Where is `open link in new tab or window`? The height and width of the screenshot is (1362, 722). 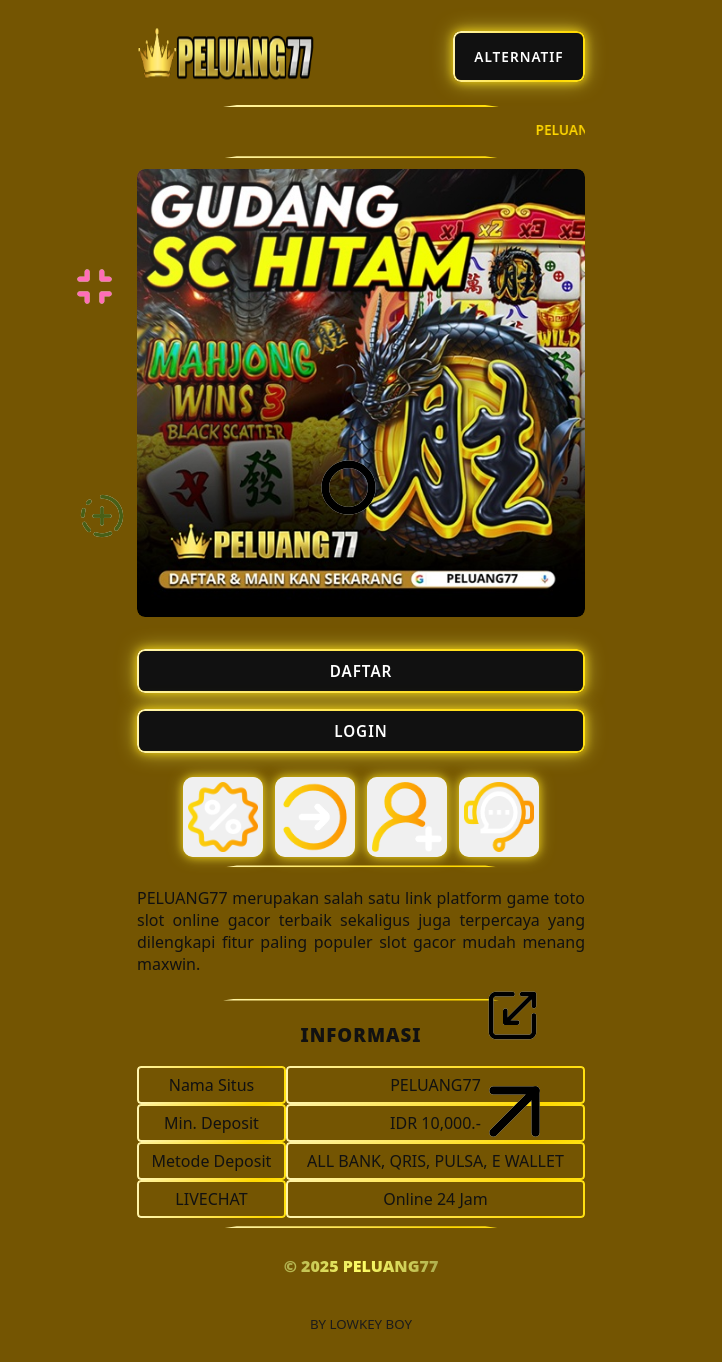
open link in new tab or window is located at coordinates (514, 1111).